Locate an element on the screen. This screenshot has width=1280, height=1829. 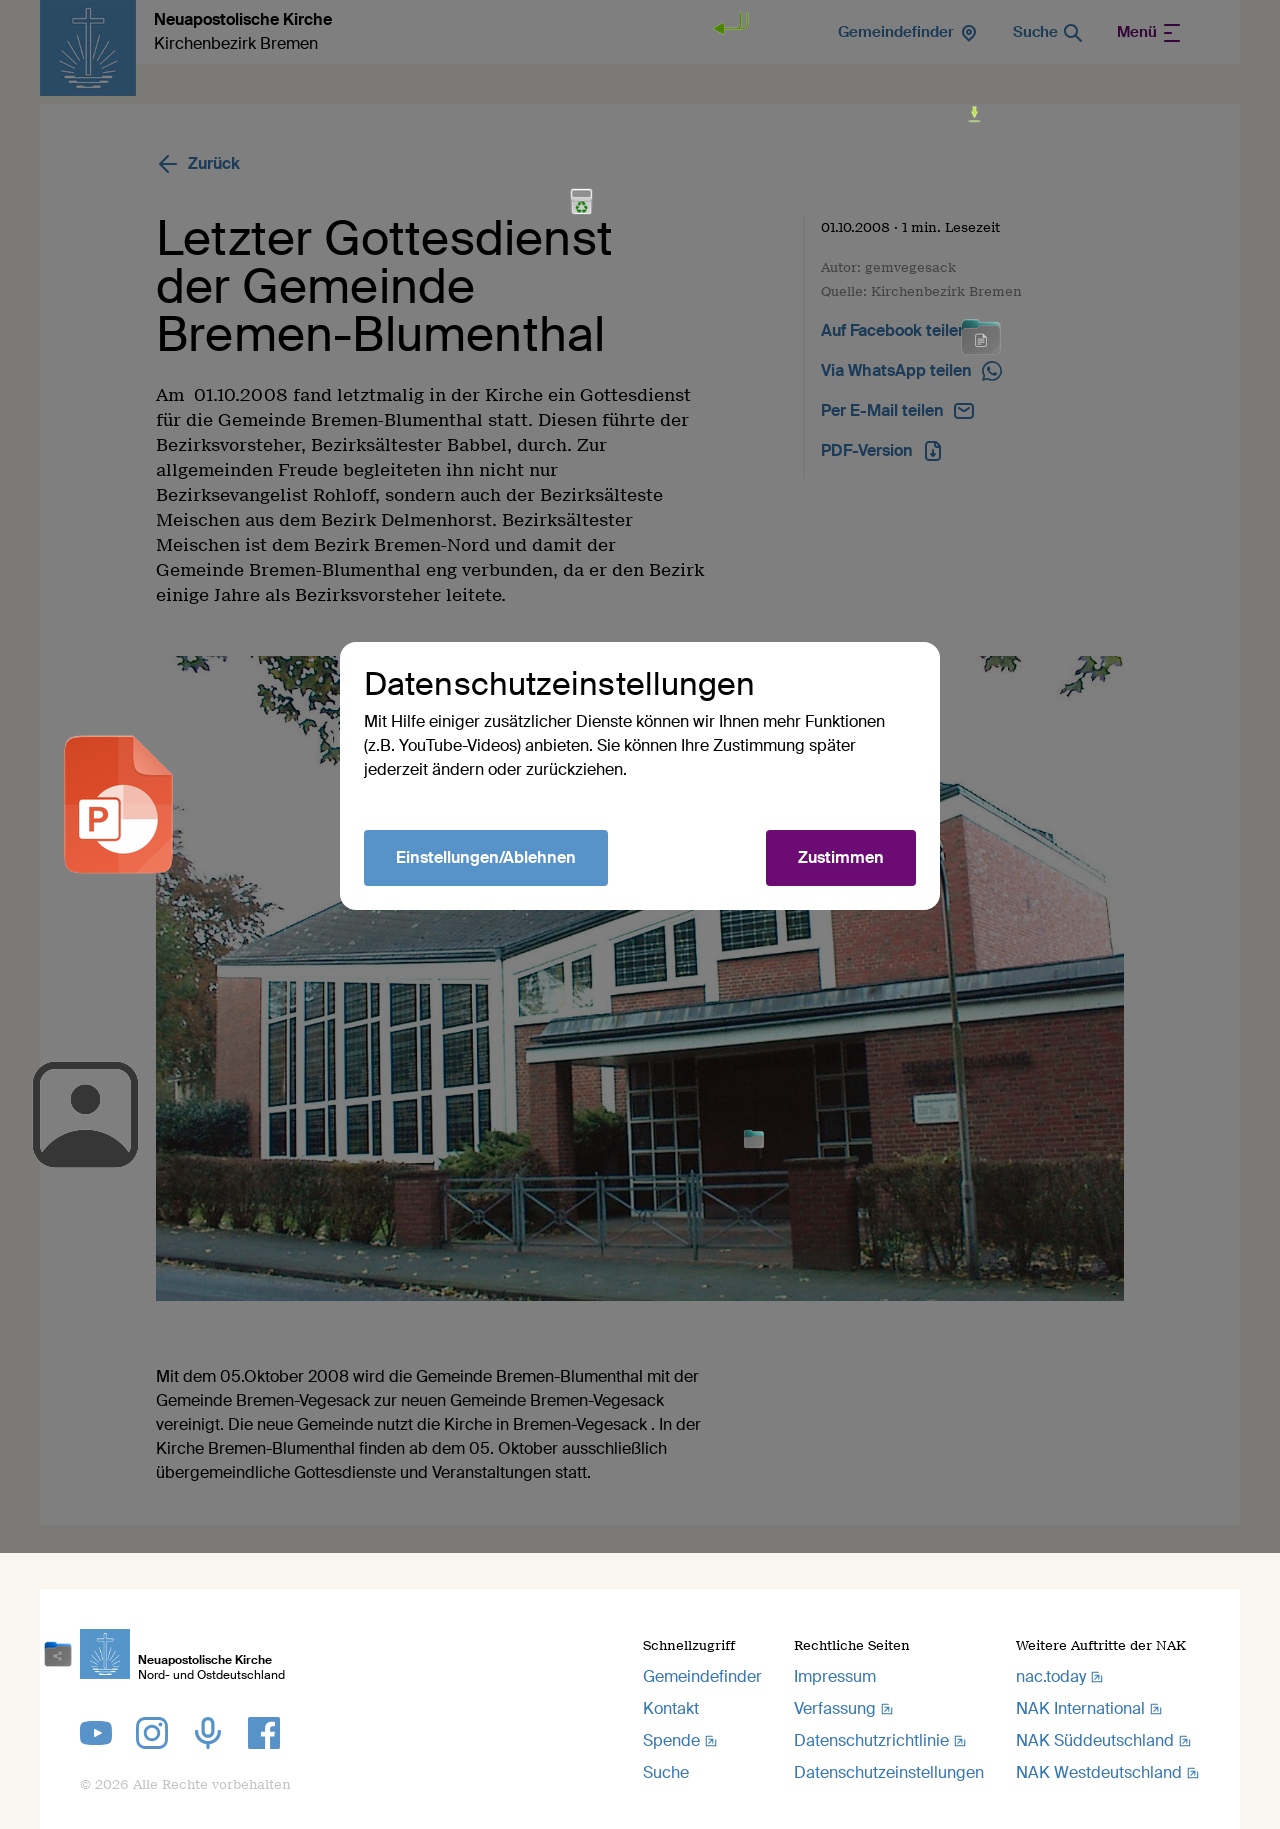
reply to all recipients of an email is located at coordinates (730, 21).